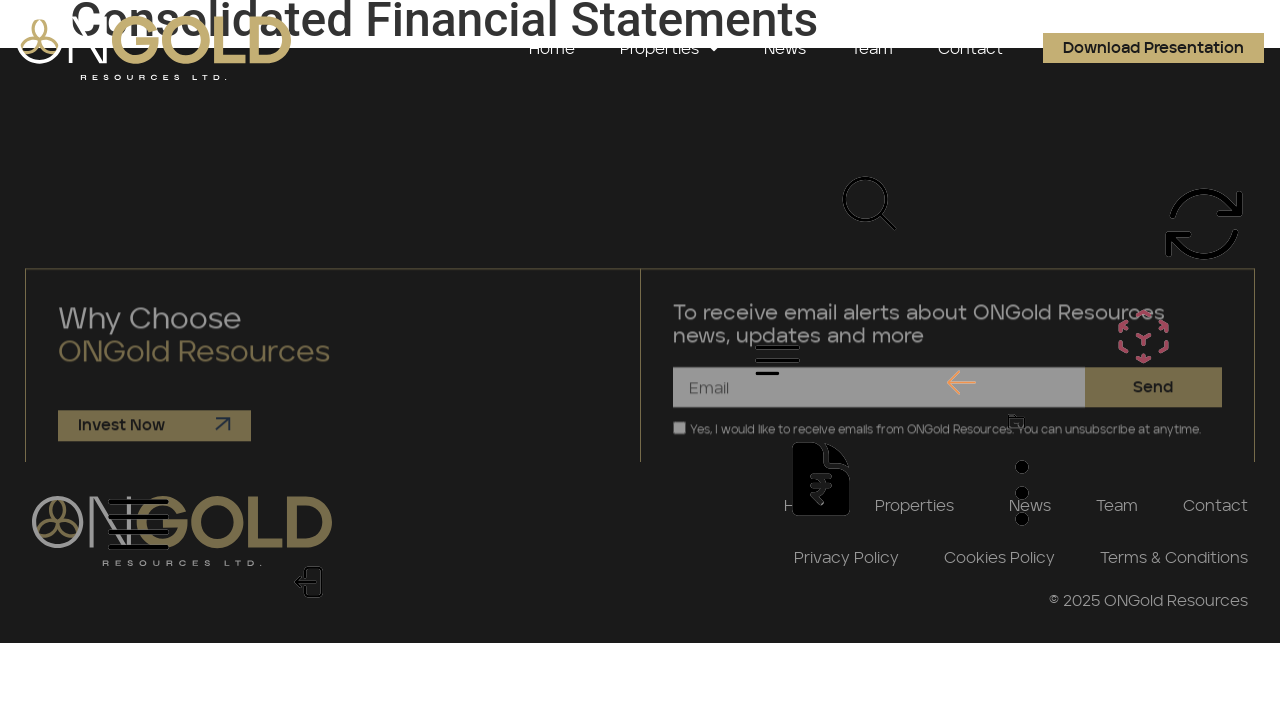  Describe the element at coordinates (311, 582) in the screenshot. I see `log out of your account` at that location.